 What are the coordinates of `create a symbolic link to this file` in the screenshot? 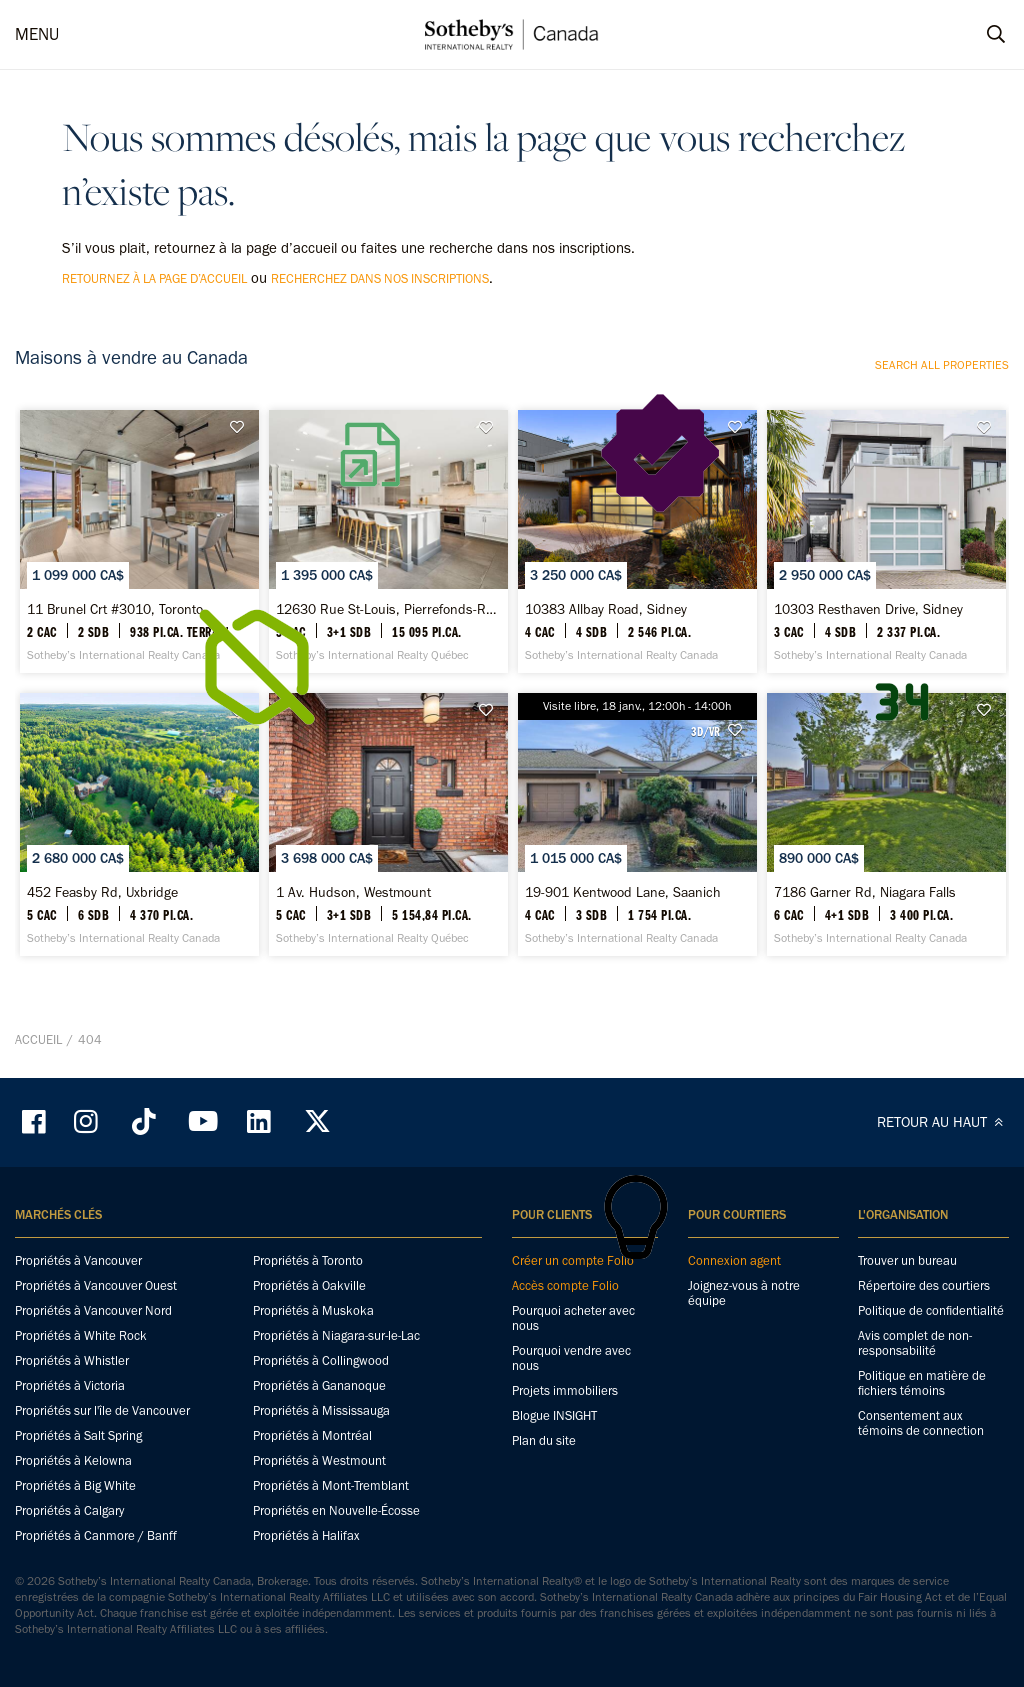 It's located at (372, 454).